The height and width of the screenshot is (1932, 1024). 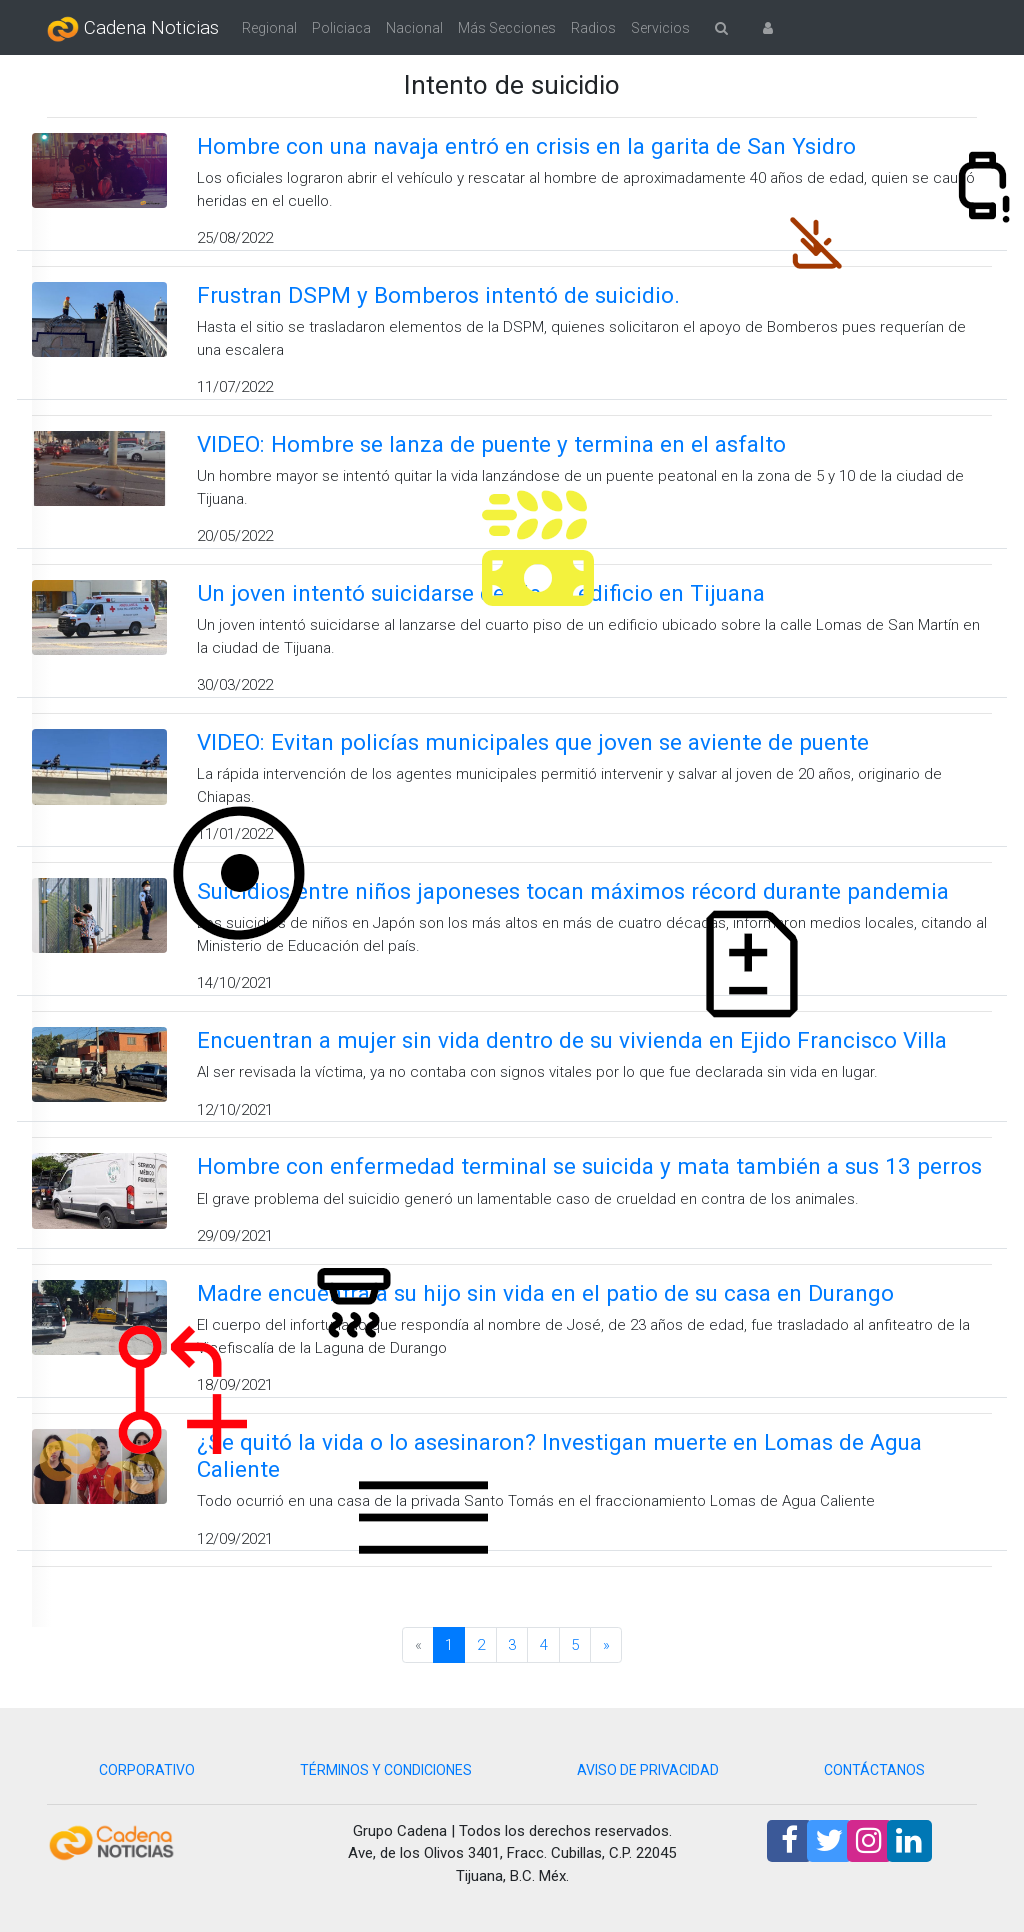 What do you see at coordinates (178, 1385) in the screenshot?
I see `create a new git pull request` at bounding box center [178, 1385].